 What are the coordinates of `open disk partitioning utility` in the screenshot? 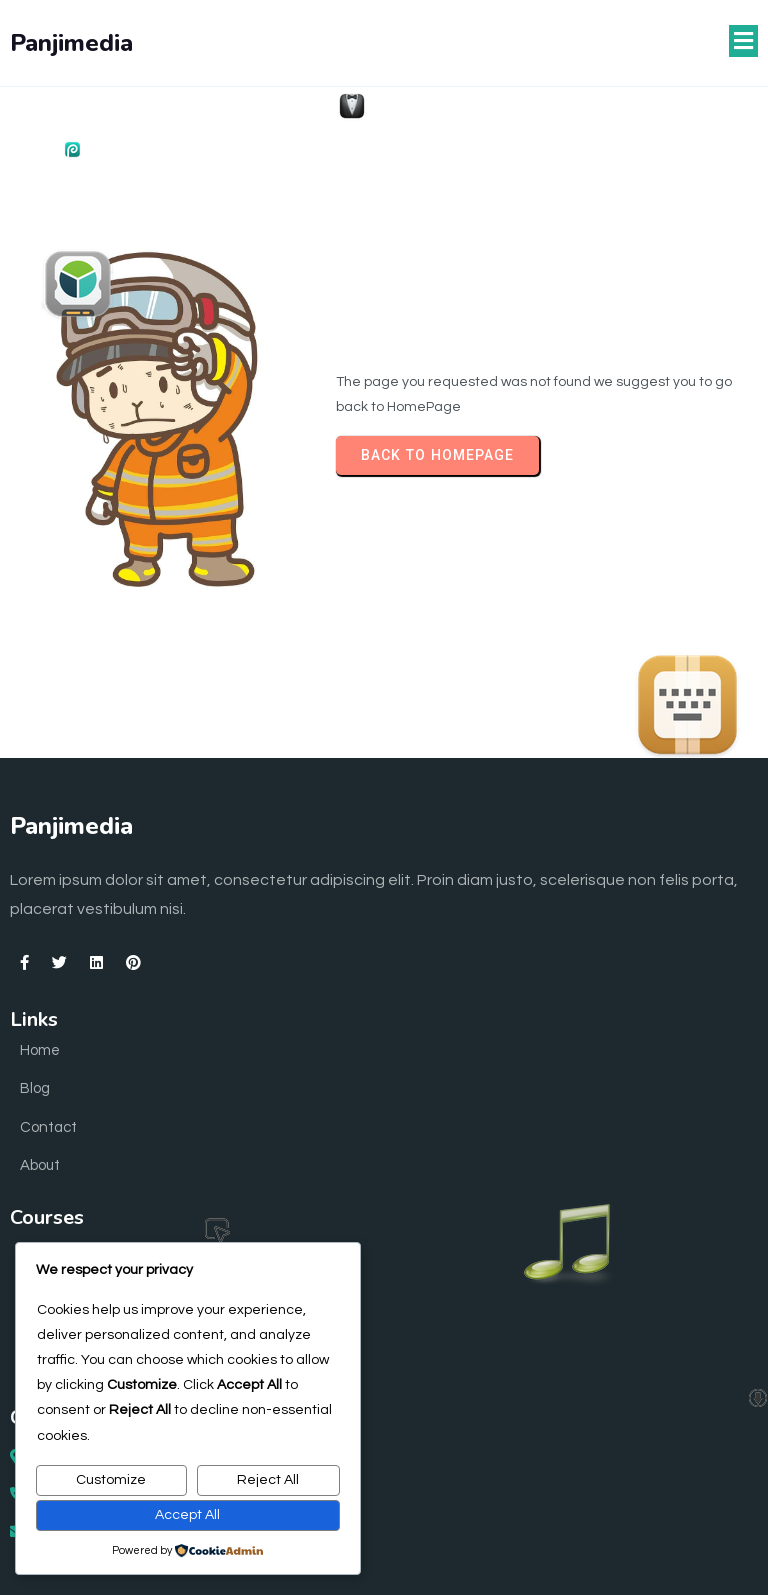 It's located at (78, 285).